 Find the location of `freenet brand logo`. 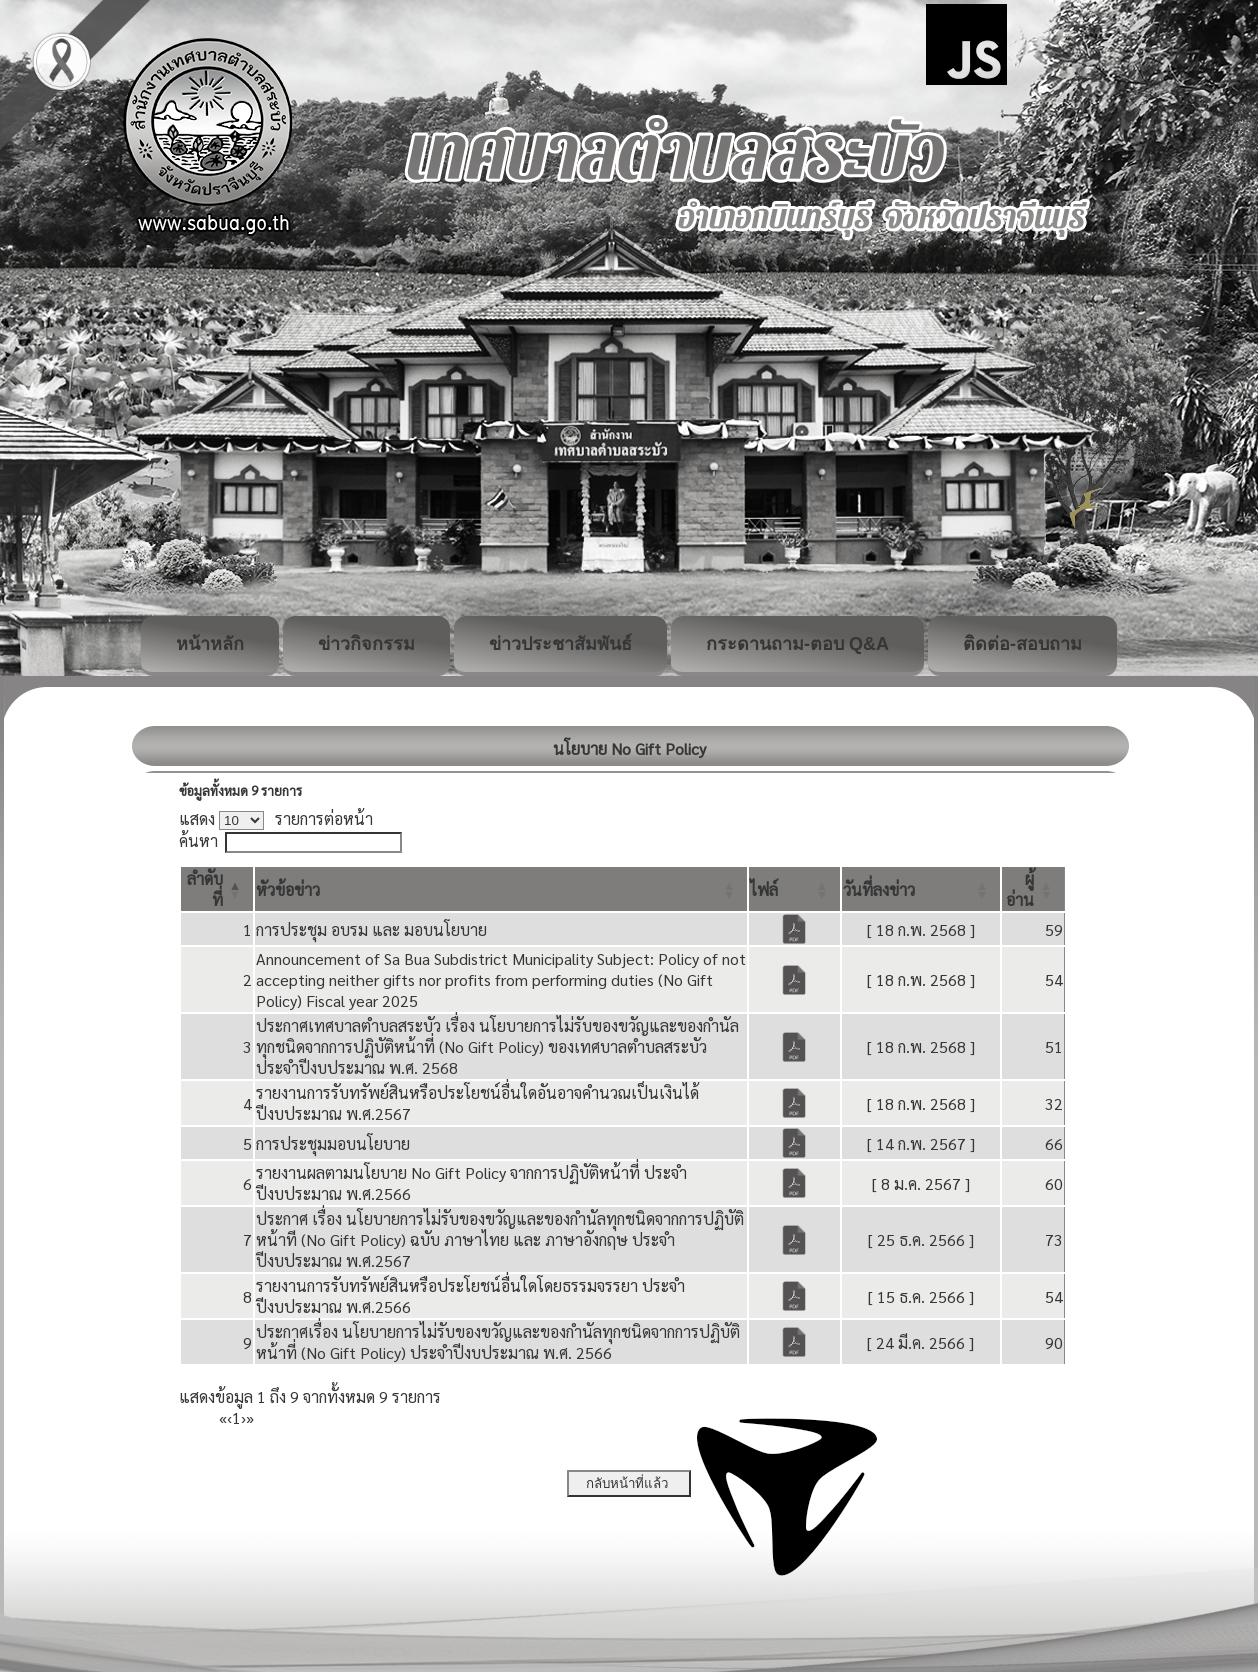

freenet brand logo is located at coordinates (787, 1497).